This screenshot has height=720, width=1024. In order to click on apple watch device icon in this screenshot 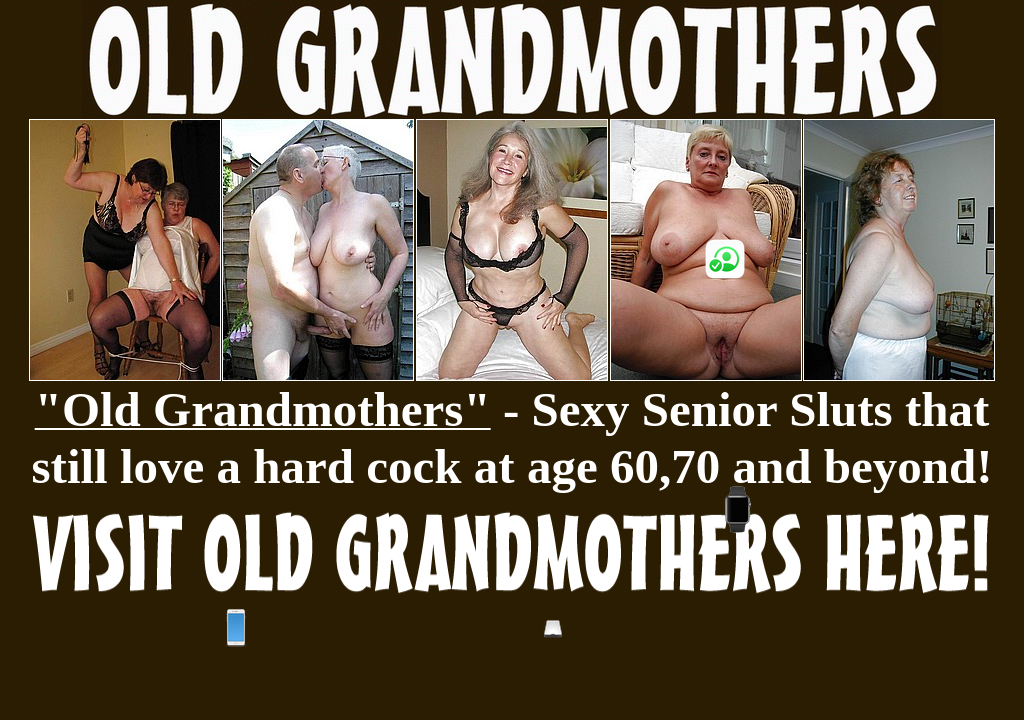, I will do `click(737, 509)`.